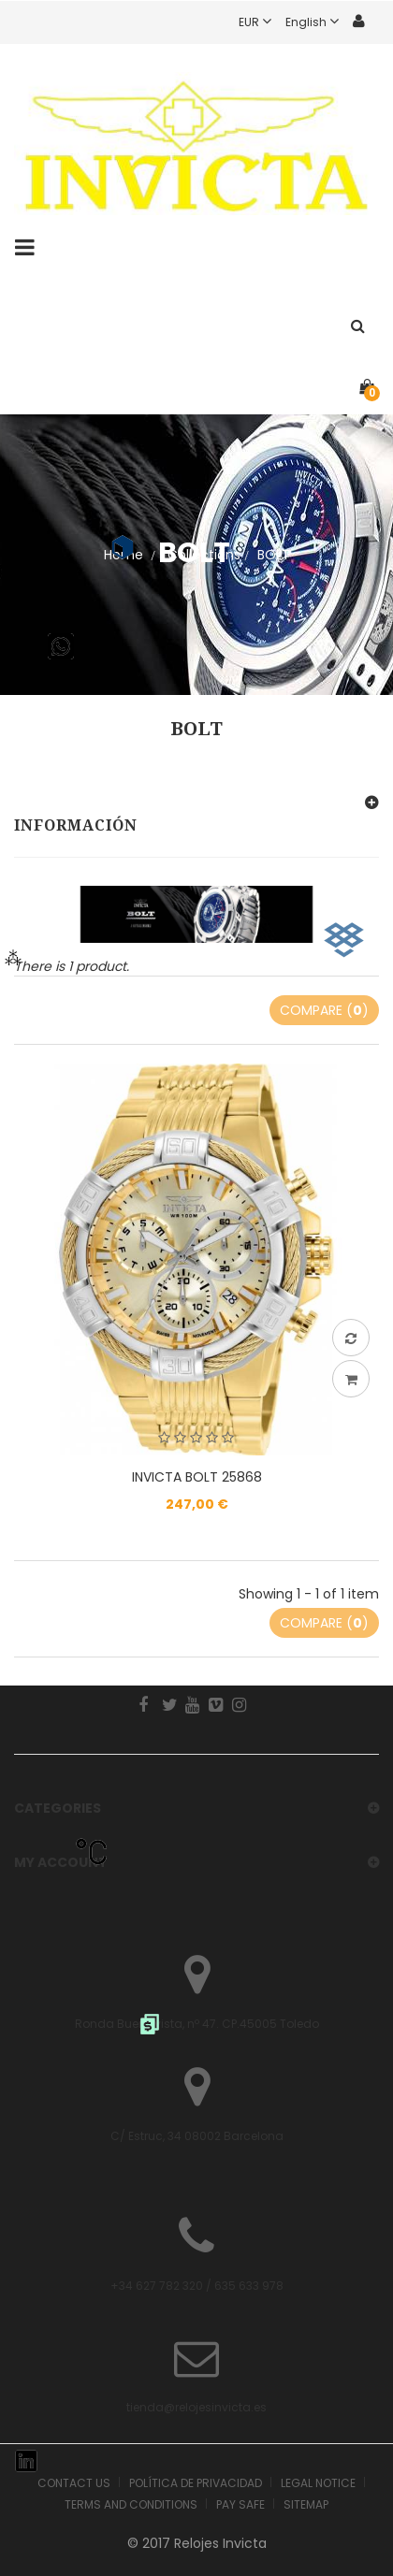 This screenshot has width=393, height=2576. I want to click on open dropbox app, so click(343, 938).